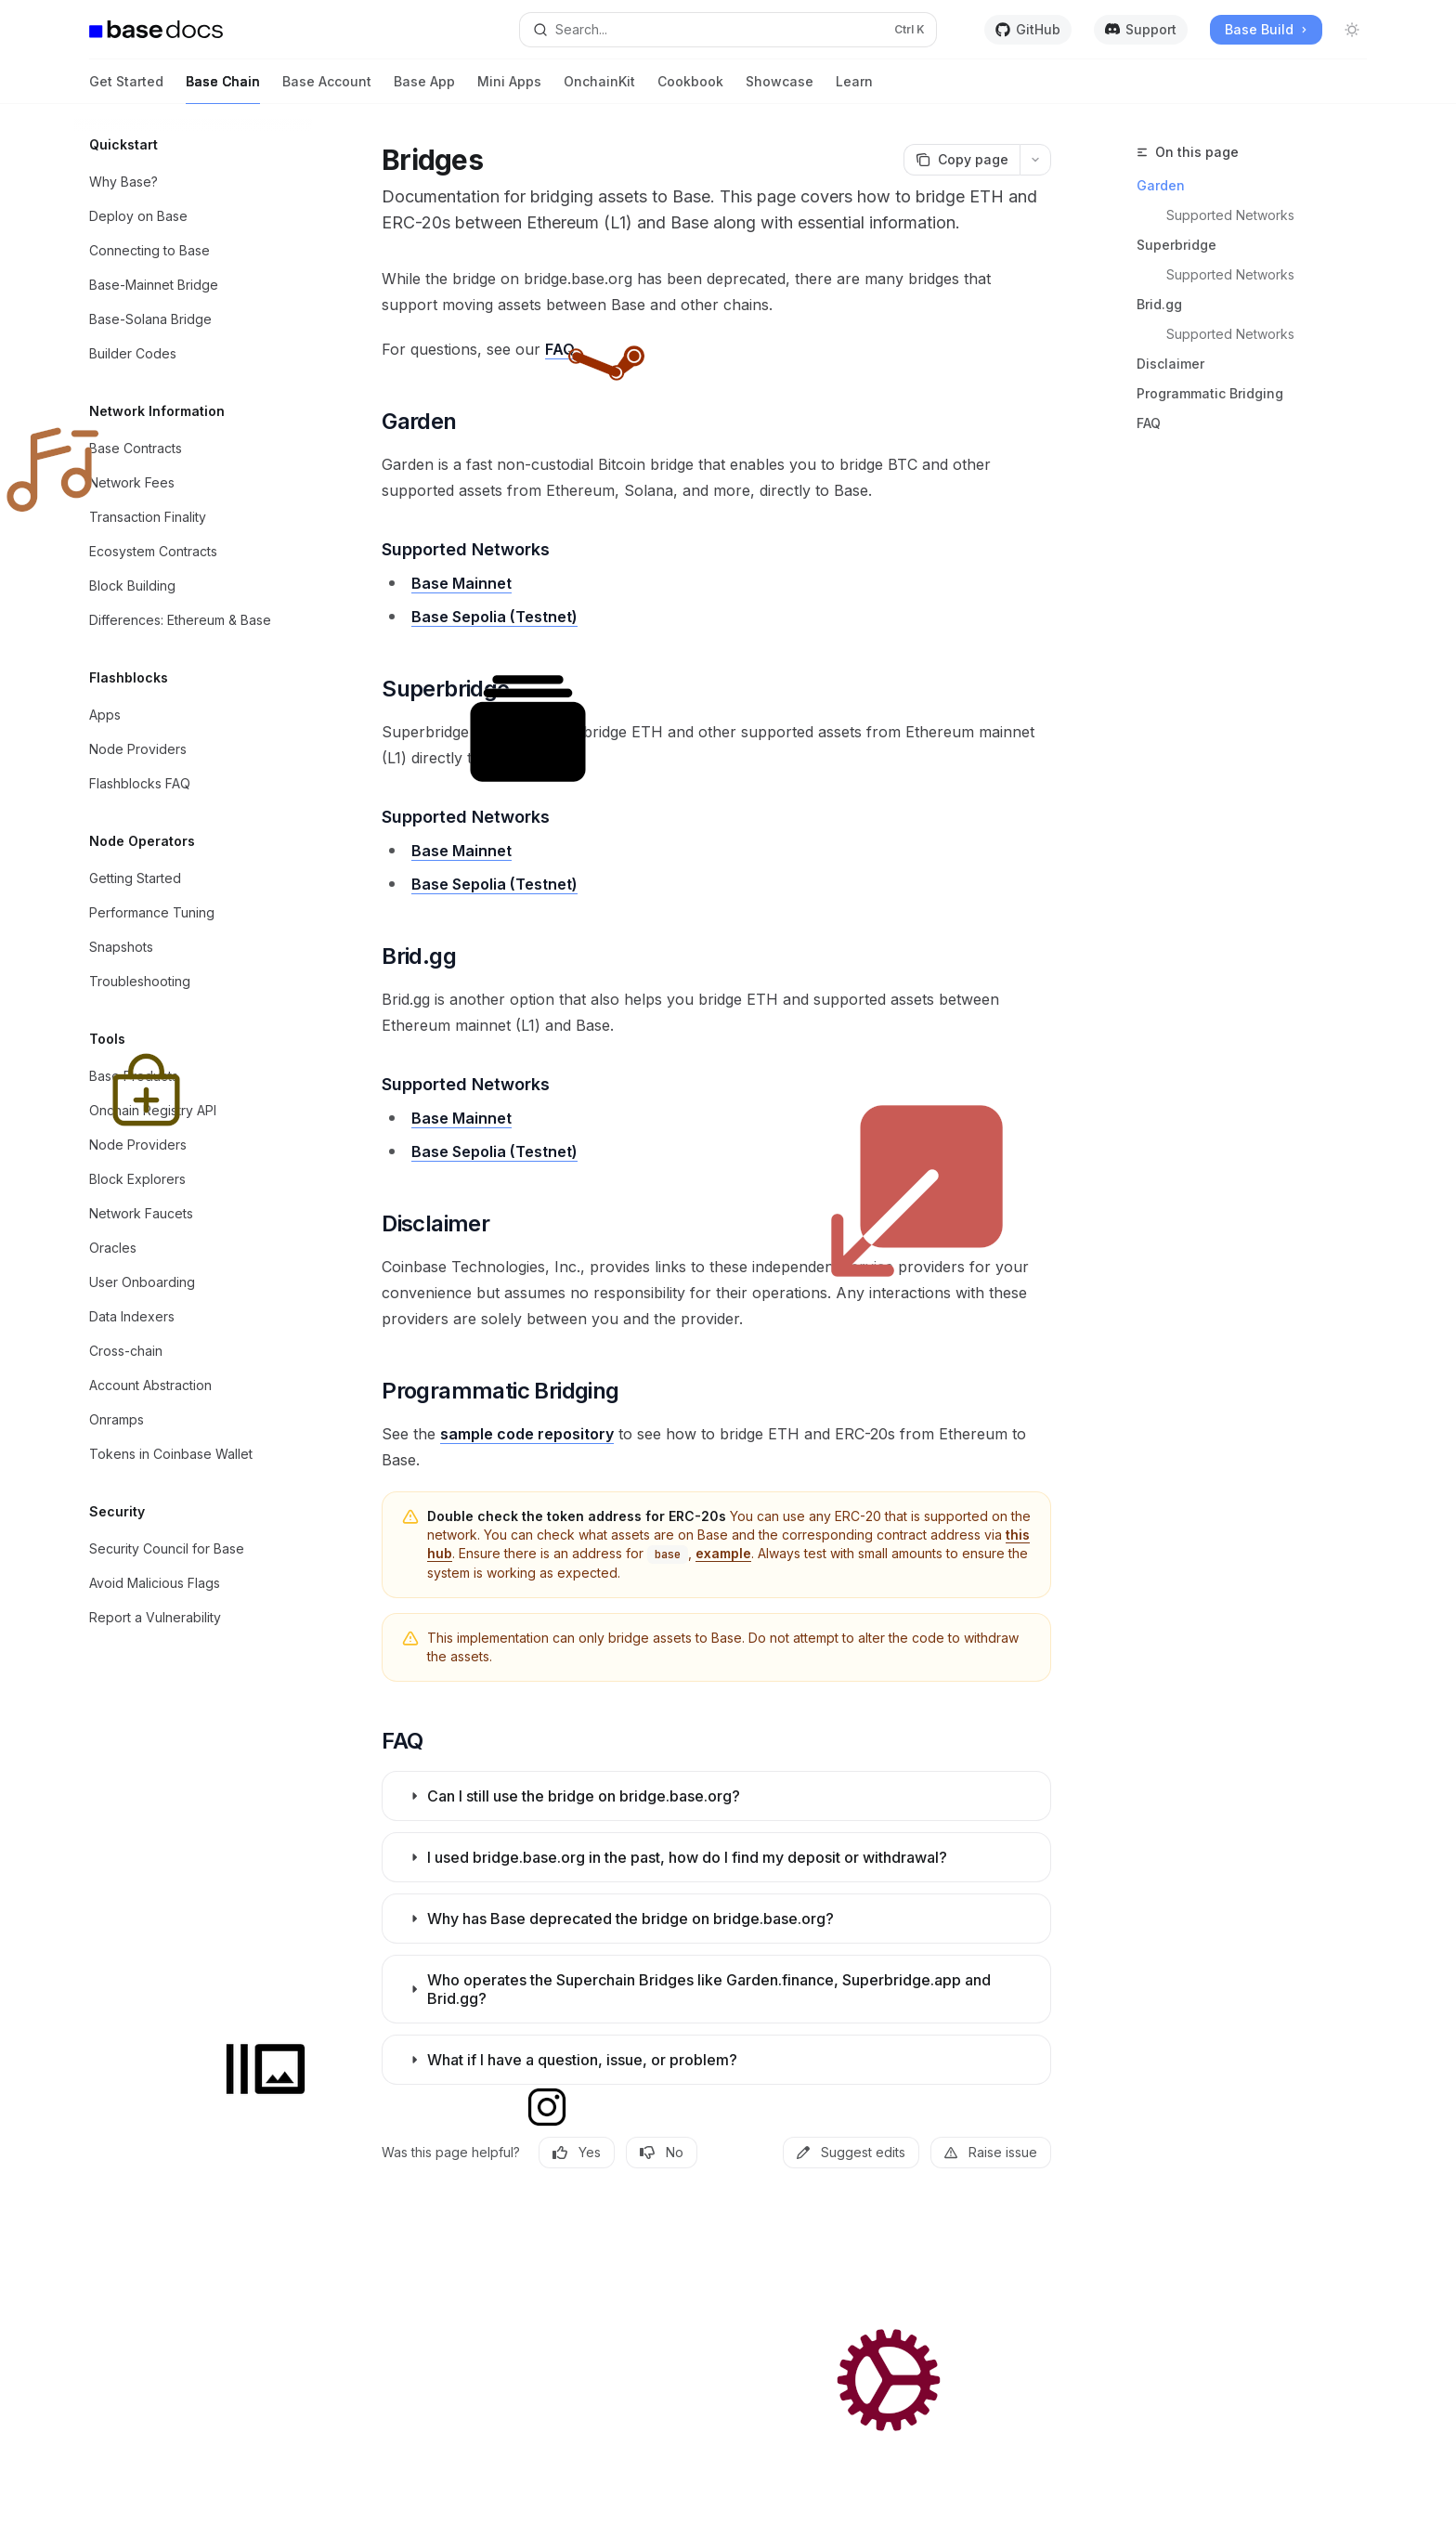  I want to click on remove a song from playlist, so click(54, 467).